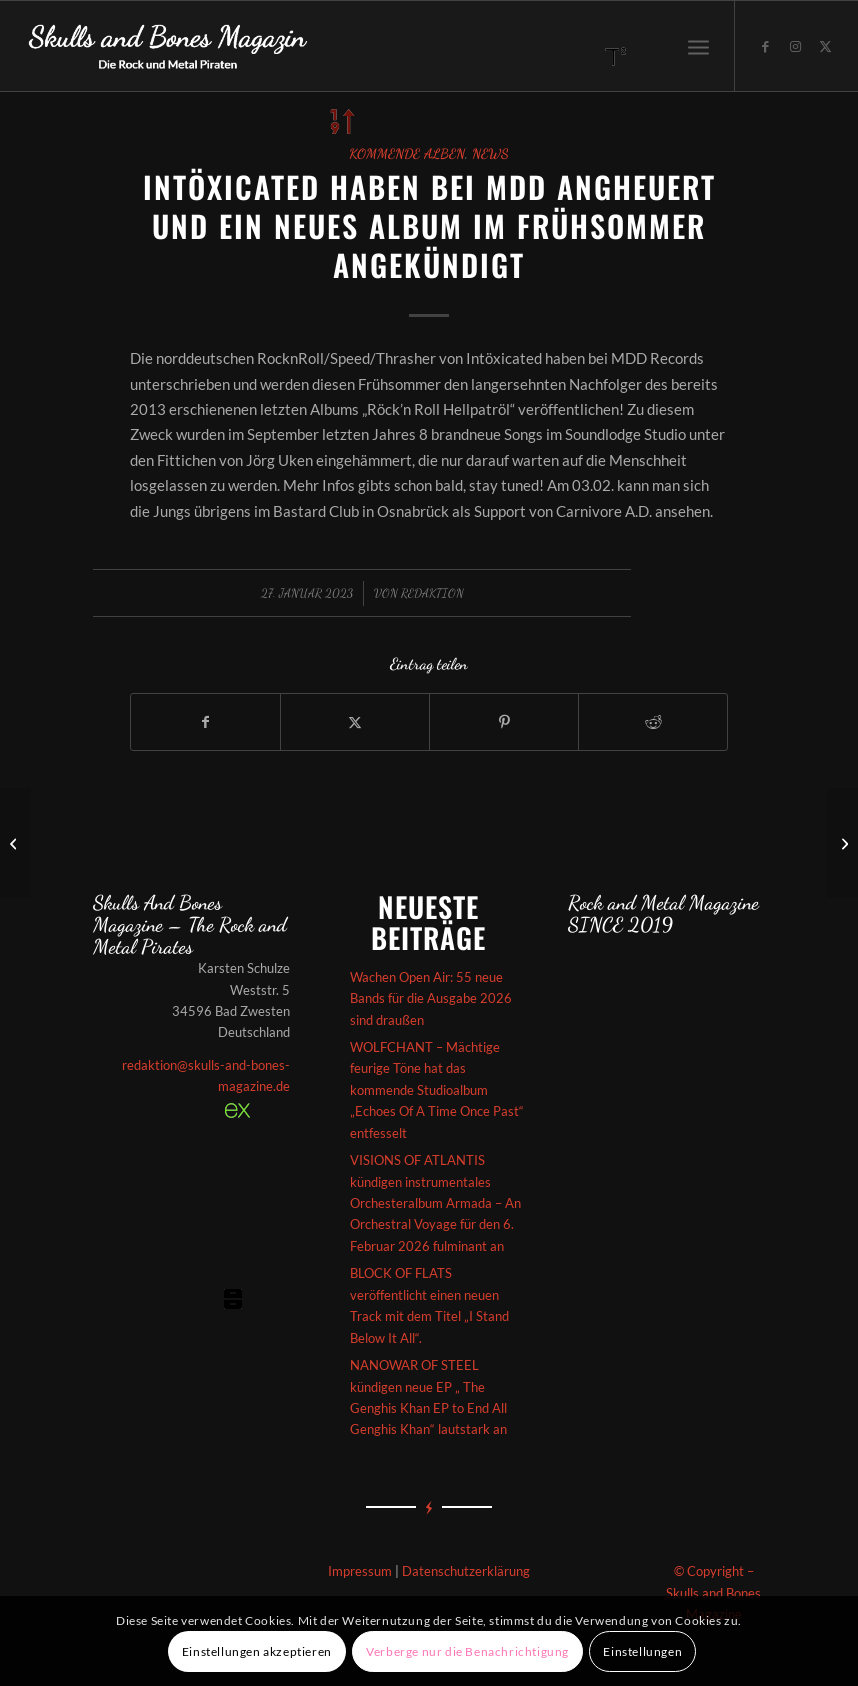  What do you see at coordinates (340, 121) in the screenshot?
I see `sort numbers in descending order` at bounding box center [340, 121].